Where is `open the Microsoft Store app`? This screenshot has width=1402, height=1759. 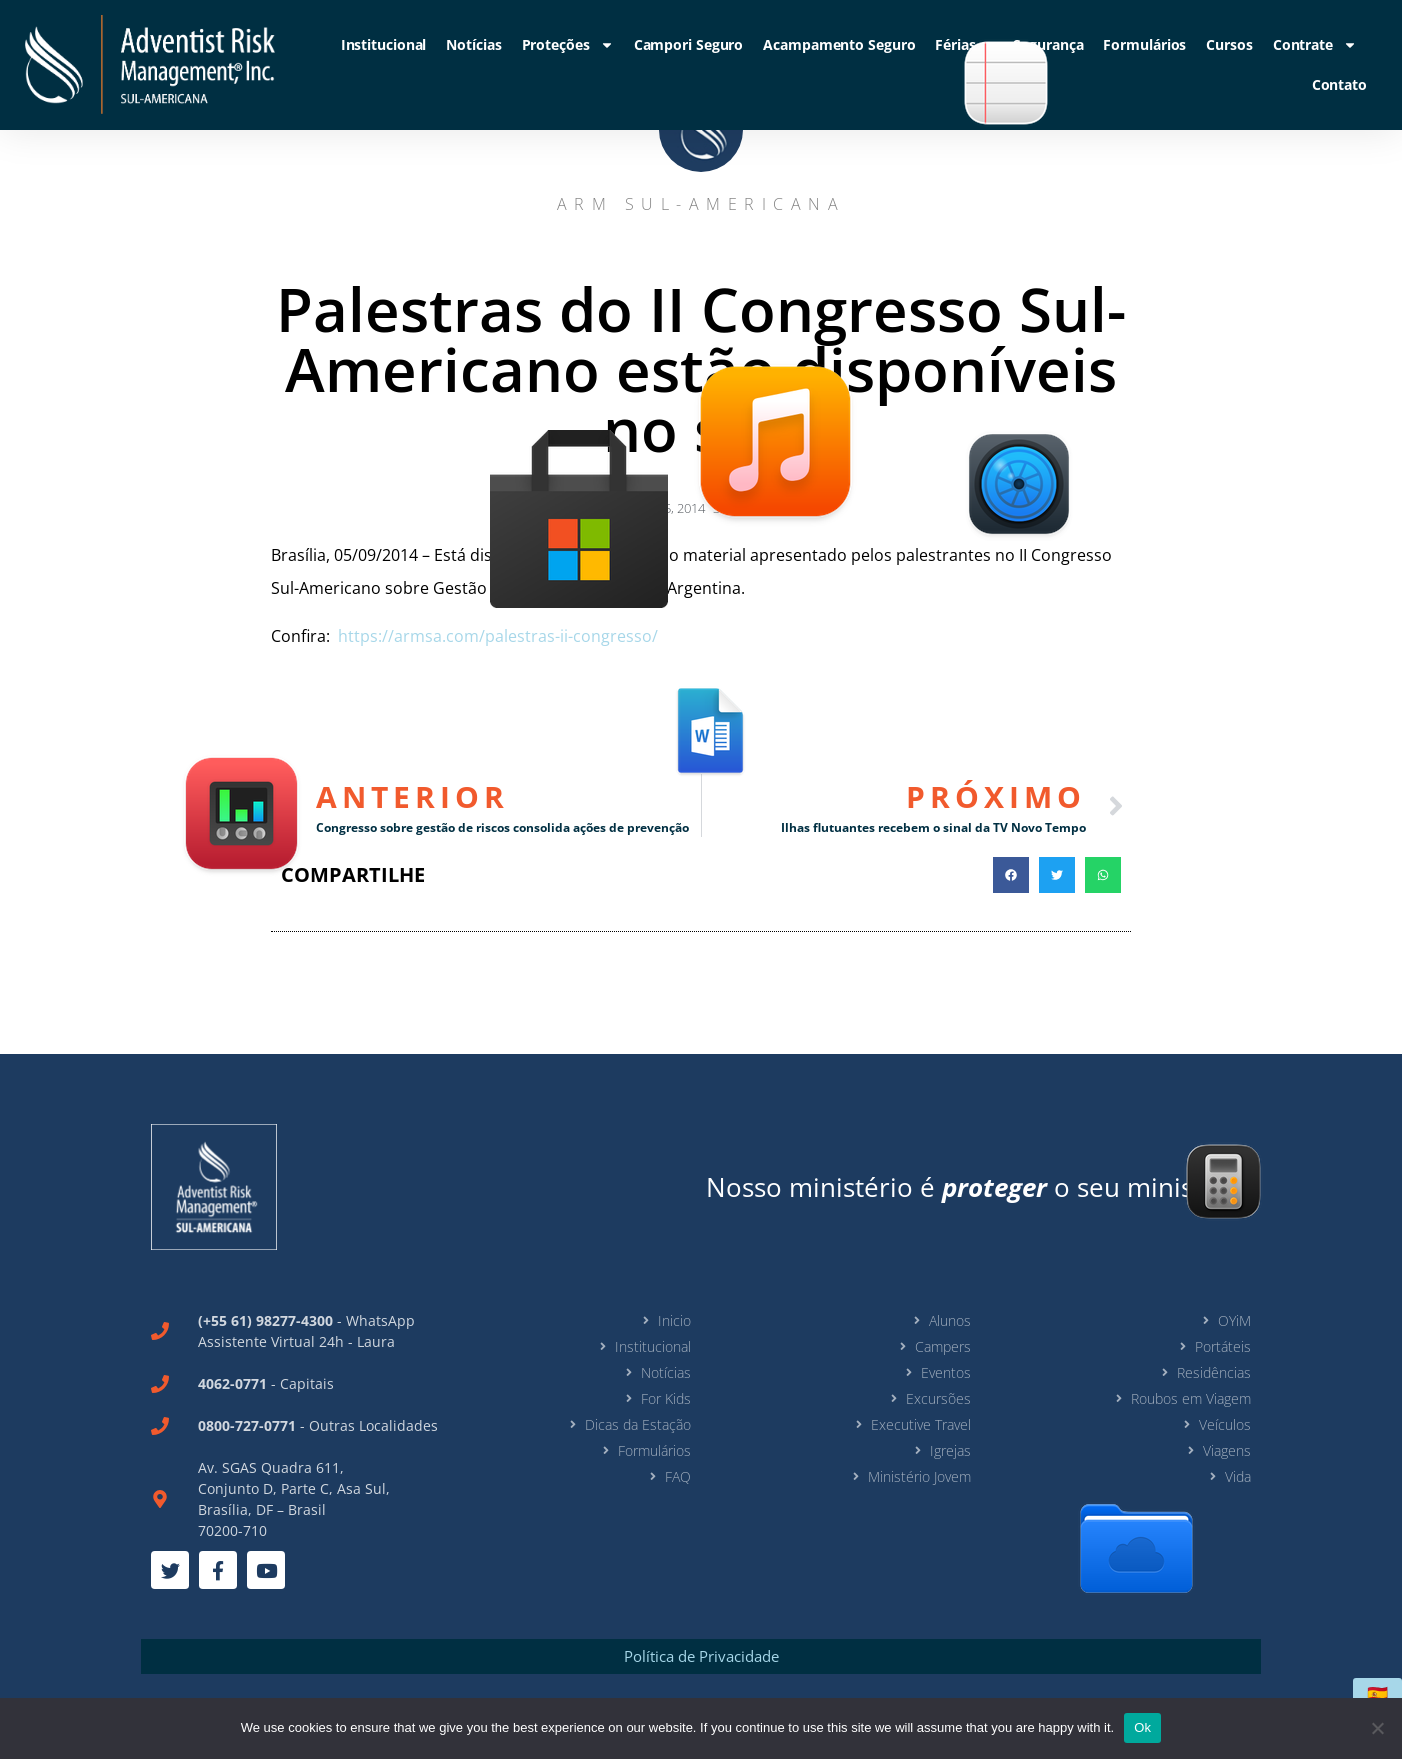 open the Microsoft Store app is located at coordinates (579, 519).